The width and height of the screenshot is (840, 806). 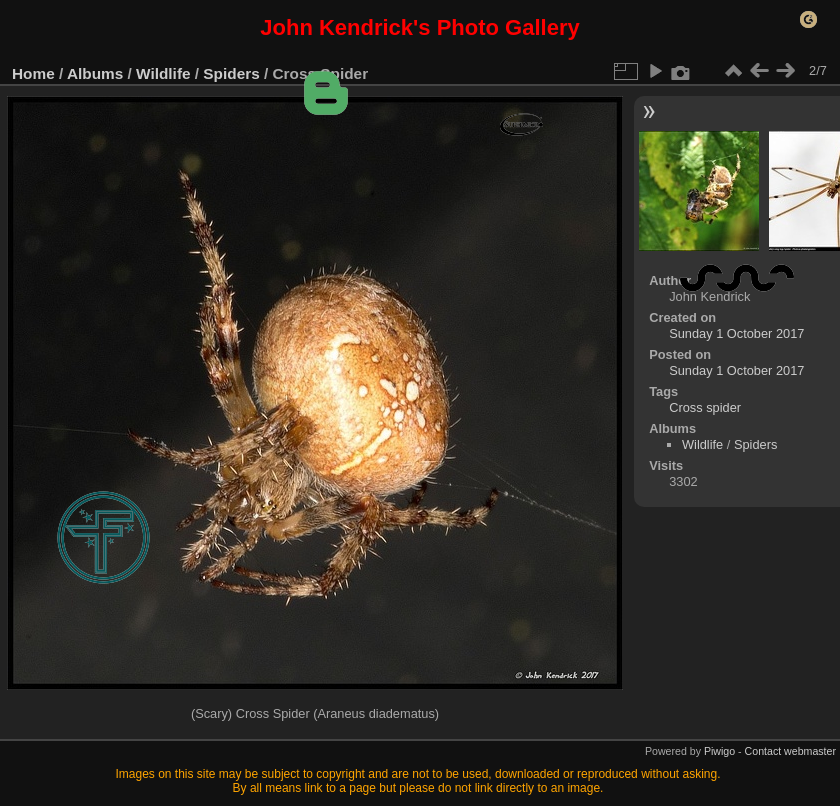 What do you see at coordinates (521, 124) in the screenshot?
I see `Supermicro company logo` at bounding box center [521, 124].